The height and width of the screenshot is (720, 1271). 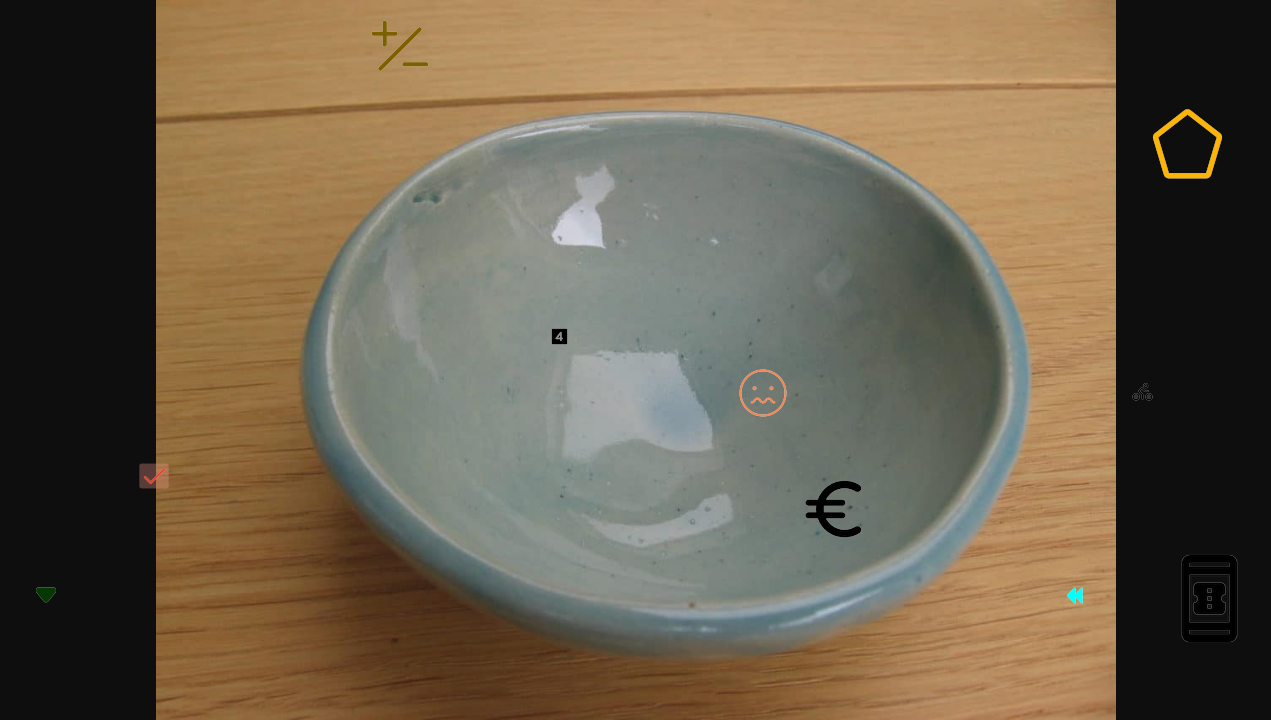 What do you see at coordinates (1142, 392) in the screenshot?
I see `access bike rental or cycling options` at bounding box center [1142, 392].